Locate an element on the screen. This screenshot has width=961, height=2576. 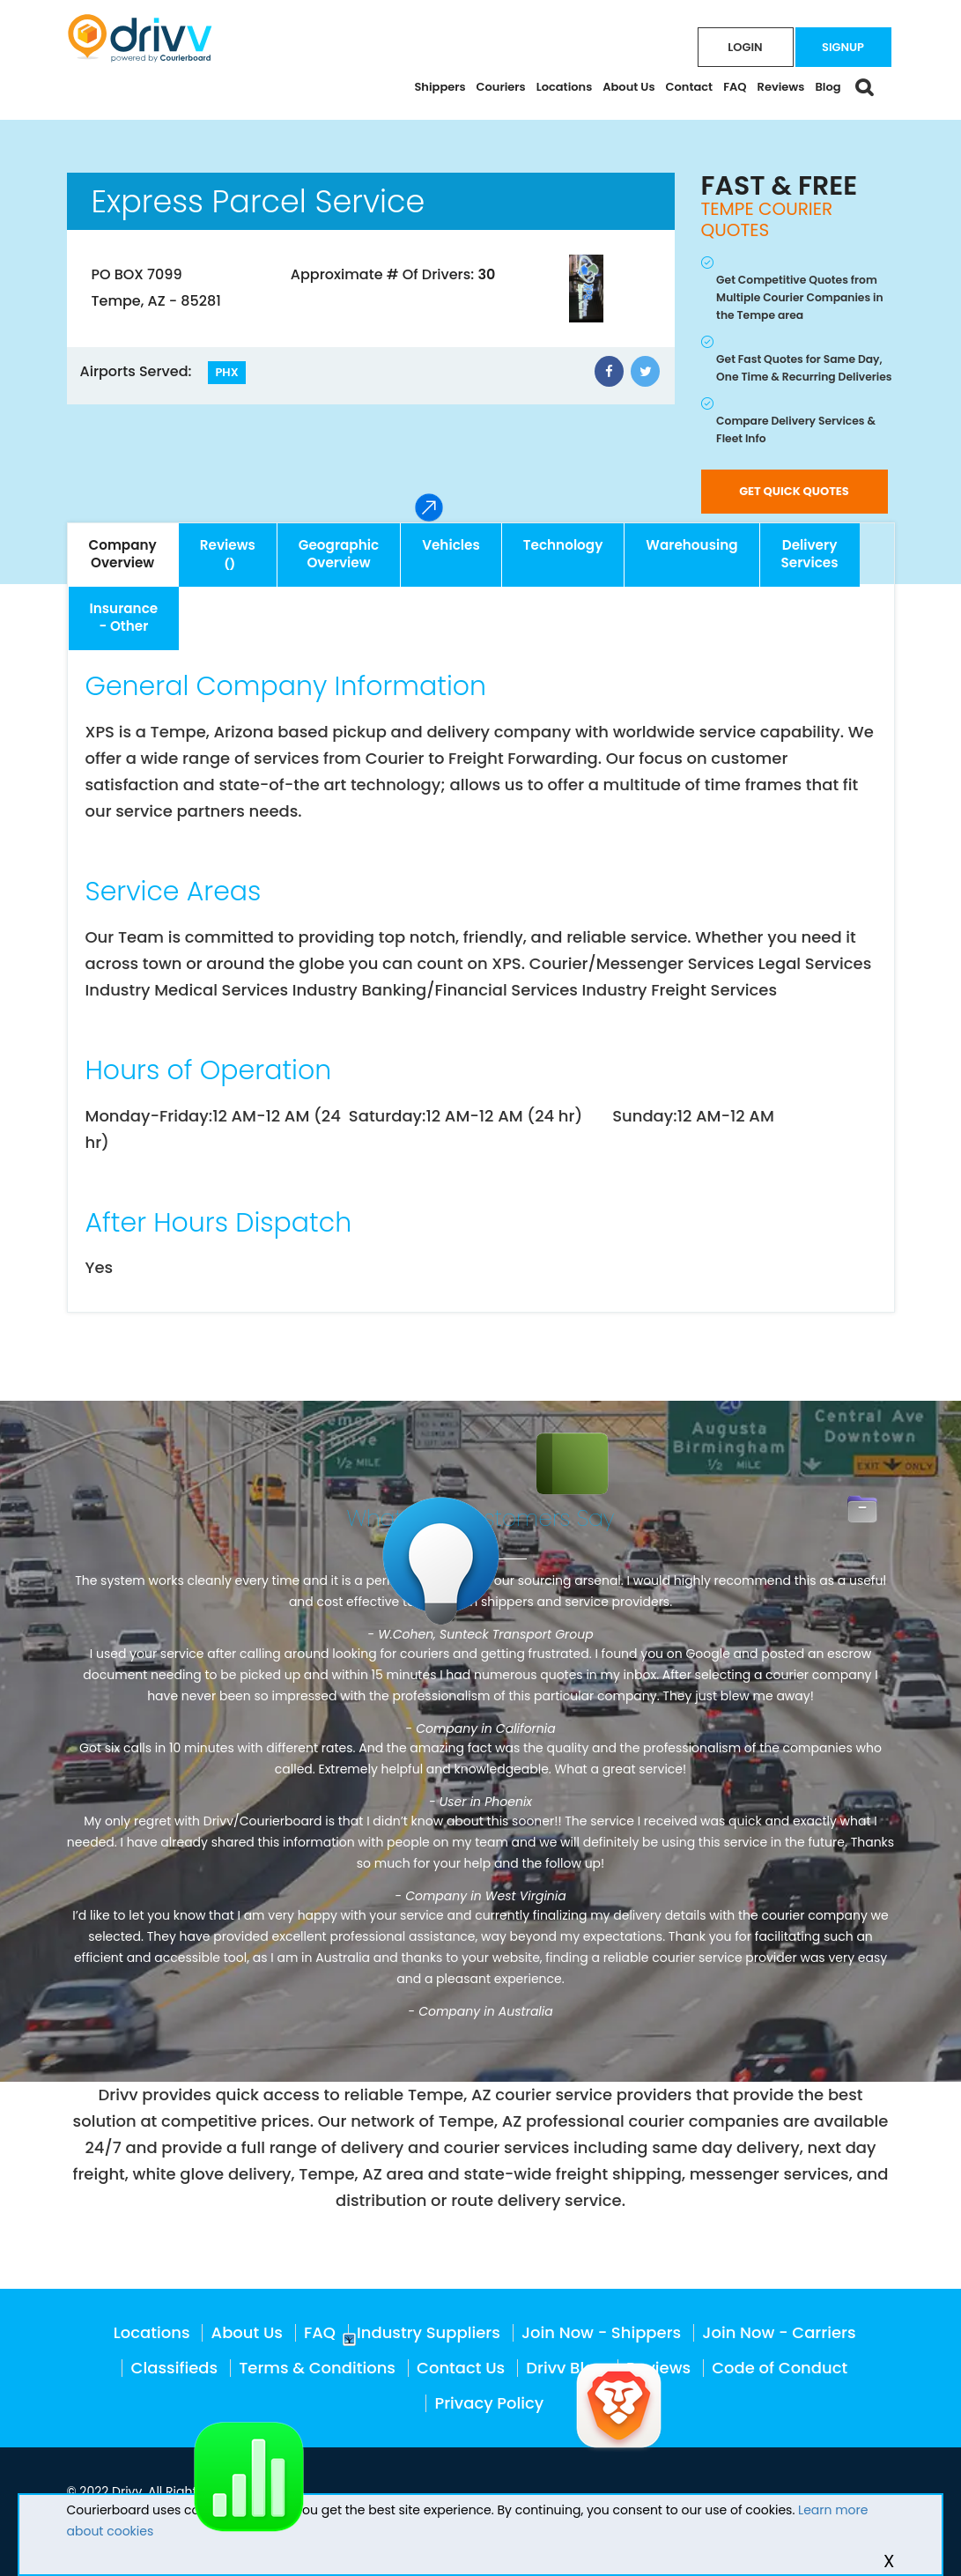
open shotwell photo manager is located at coordinates (349, 2339).